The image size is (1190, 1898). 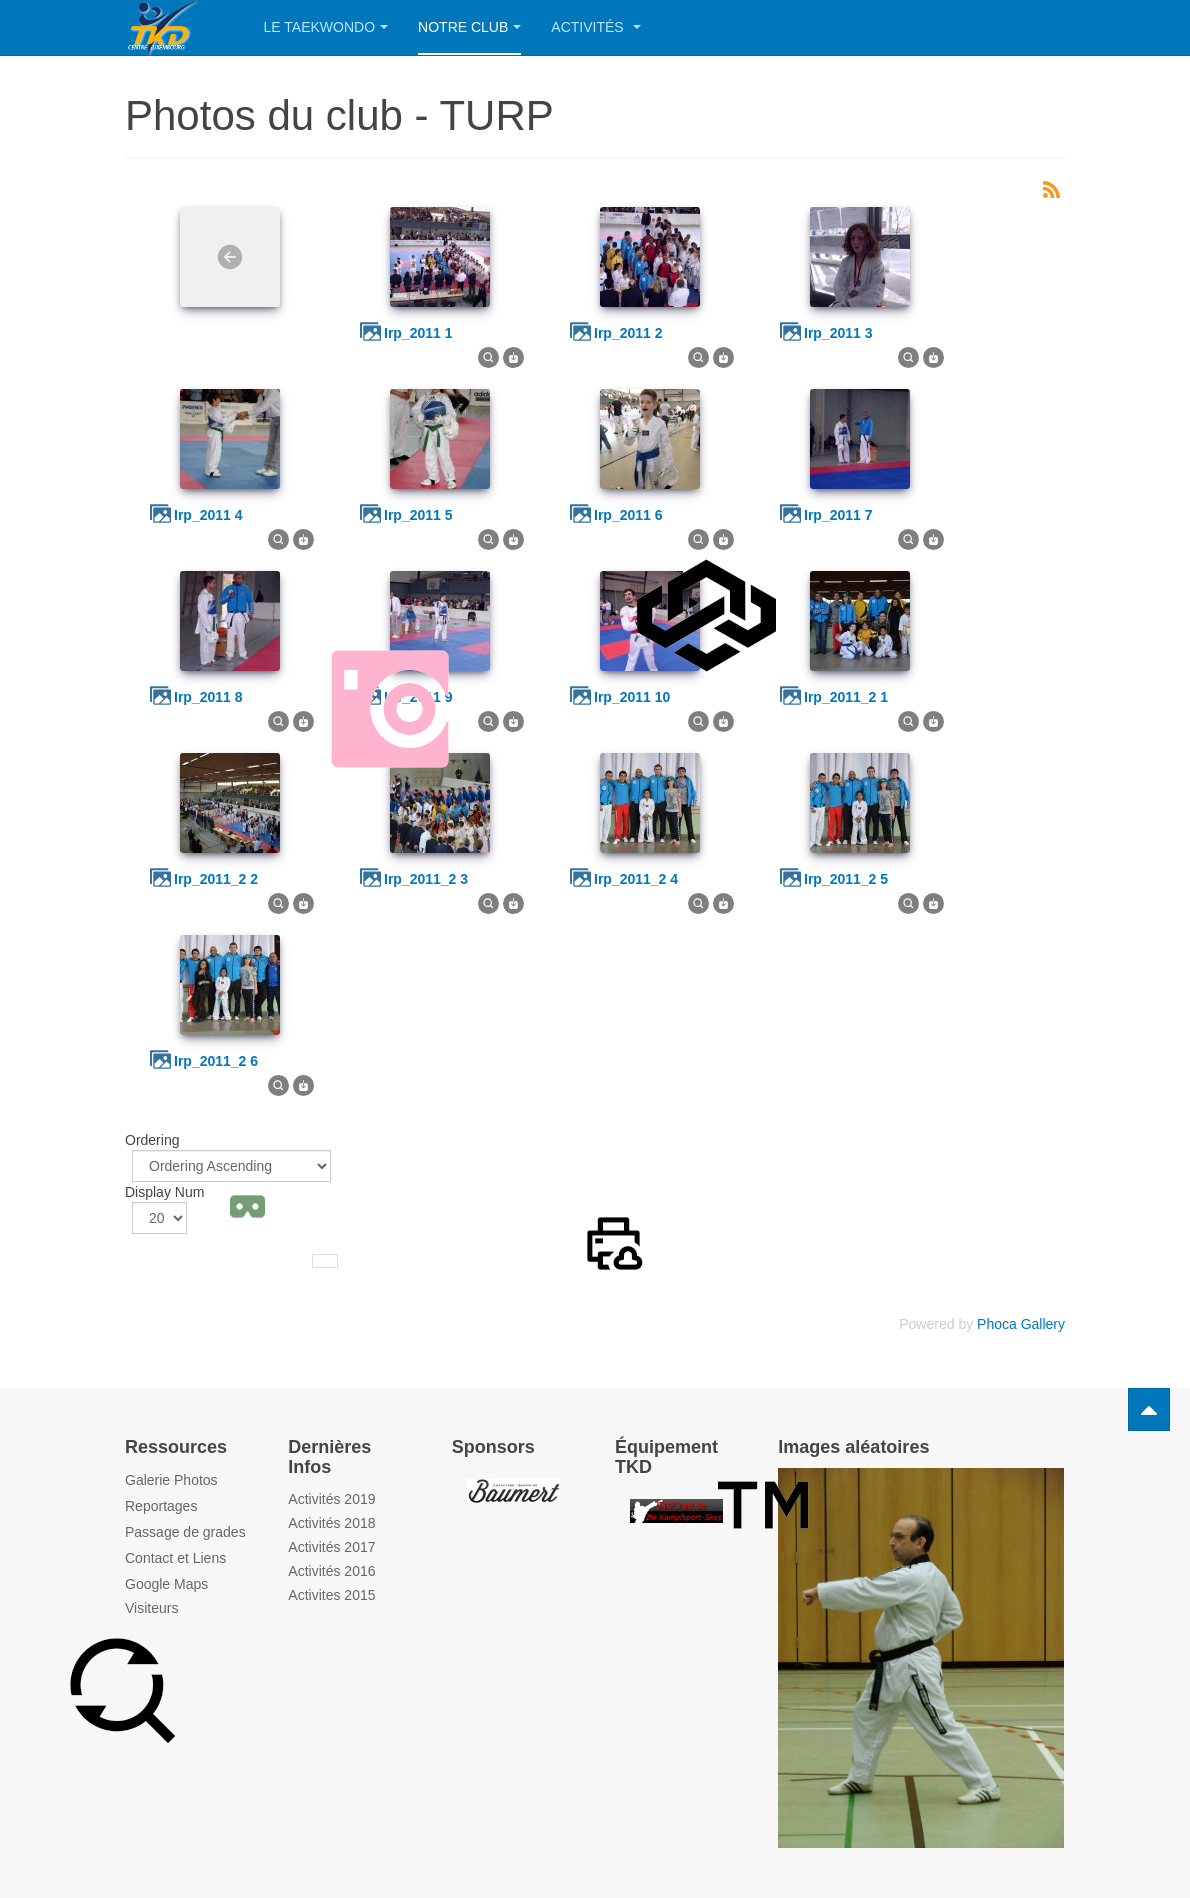 I want to click on connect printer to cloud storage, so click(x=613, y=1243).